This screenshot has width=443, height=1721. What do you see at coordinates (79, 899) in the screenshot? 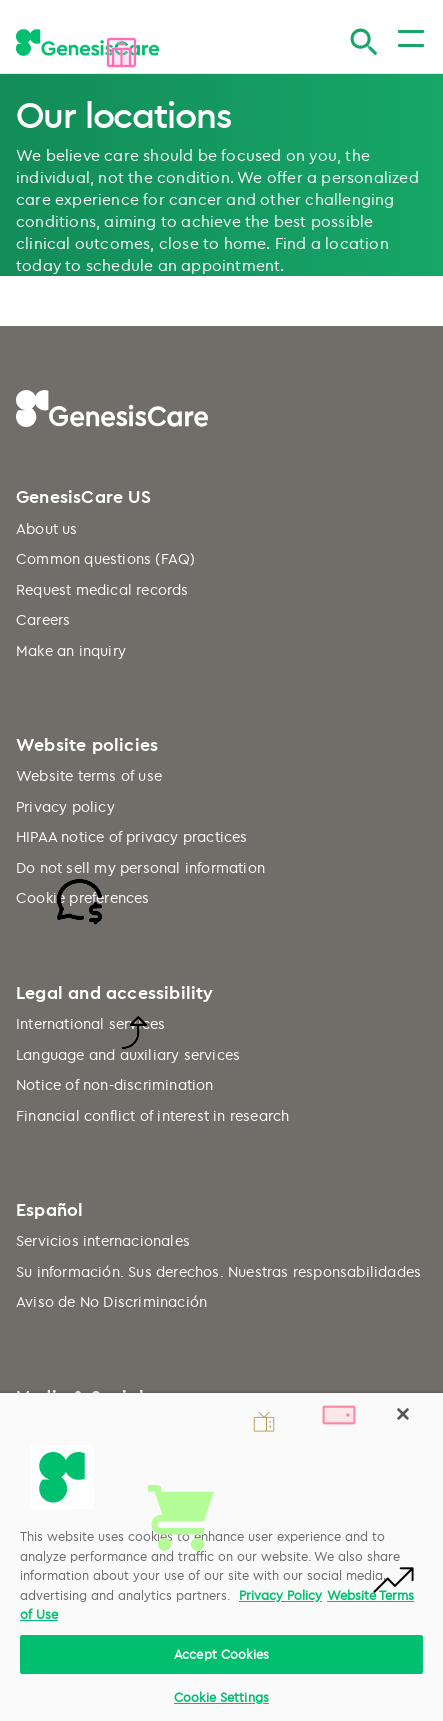
I see `send or receive payment messages` at bounding box center [79, 899].